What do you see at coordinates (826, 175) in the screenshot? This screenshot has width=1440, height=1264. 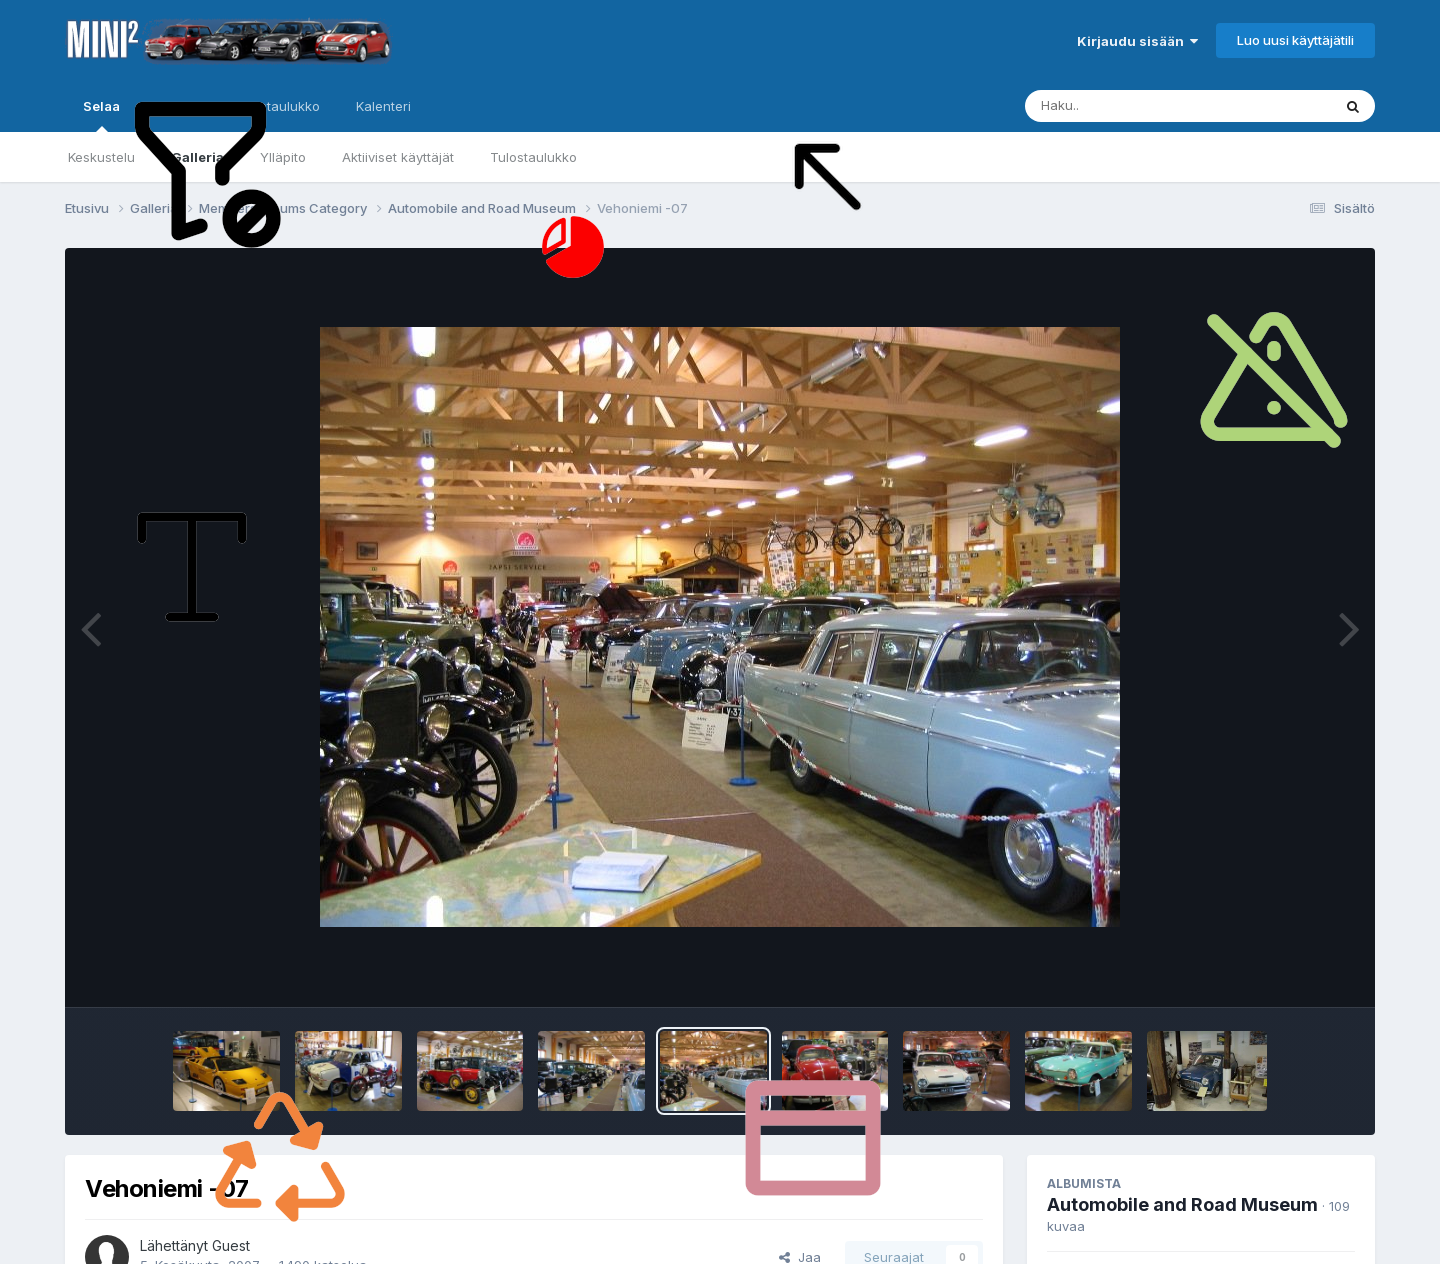 I see `navigate to the northwest direction` at bounding box center [826, 175].